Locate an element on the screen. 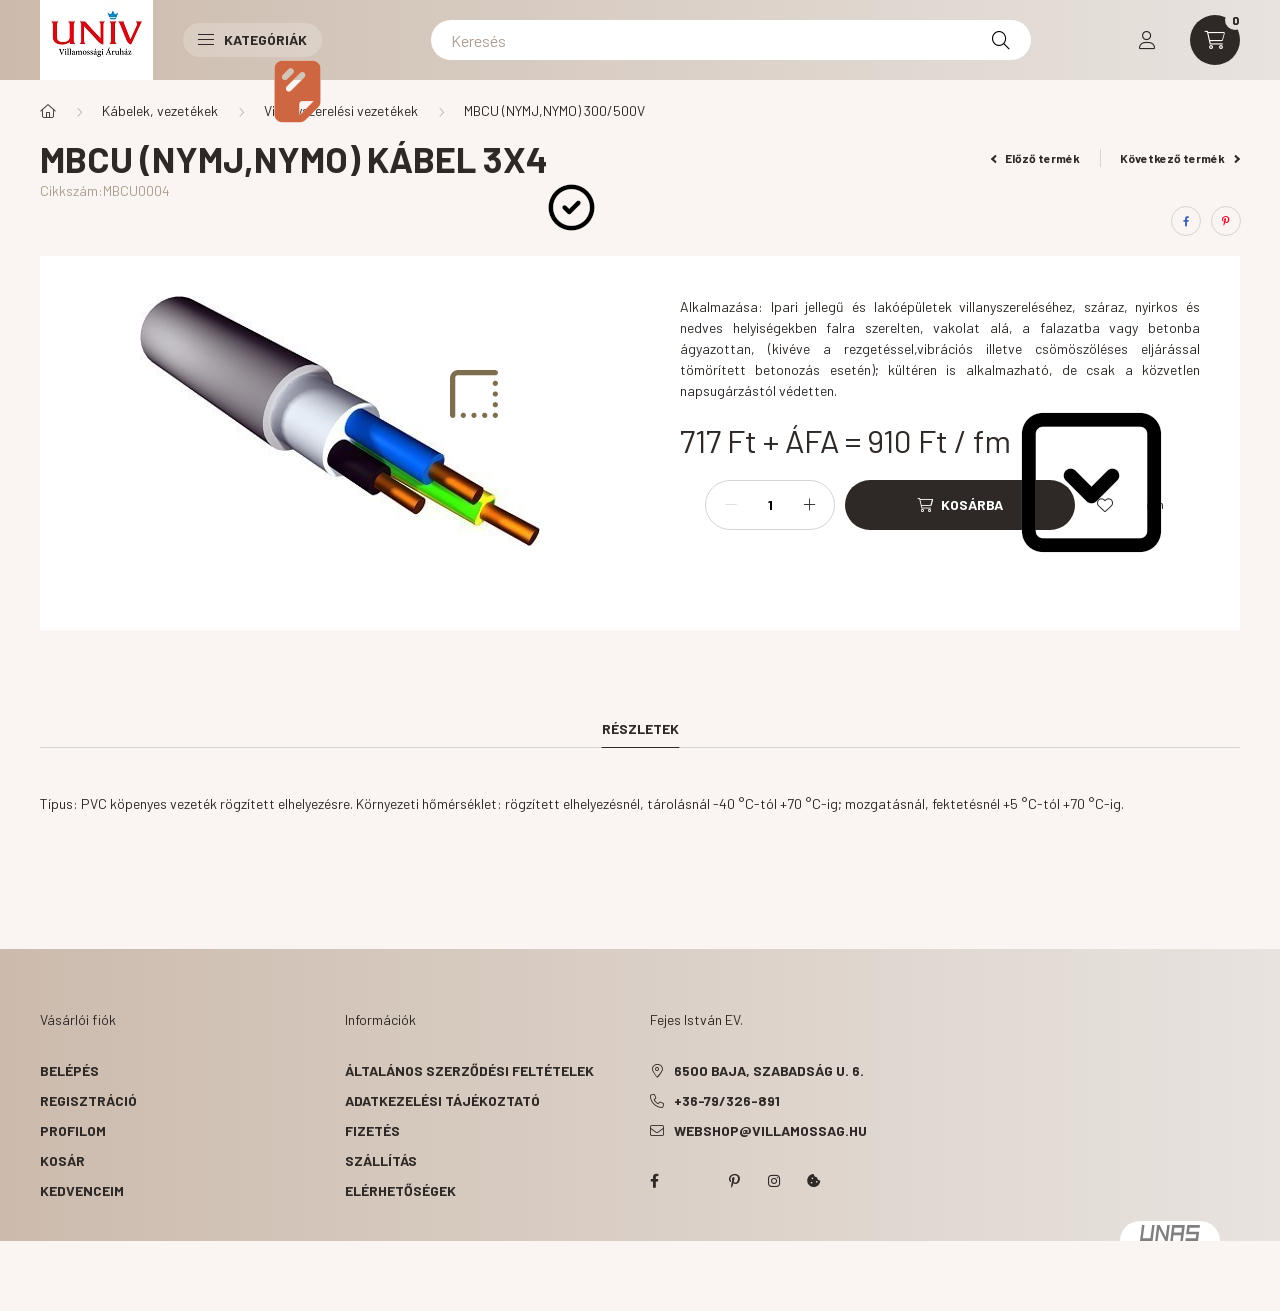 This screenshot has height=1311, width=1280. view or access plastic sheet material is located at coordinates (297, 91).